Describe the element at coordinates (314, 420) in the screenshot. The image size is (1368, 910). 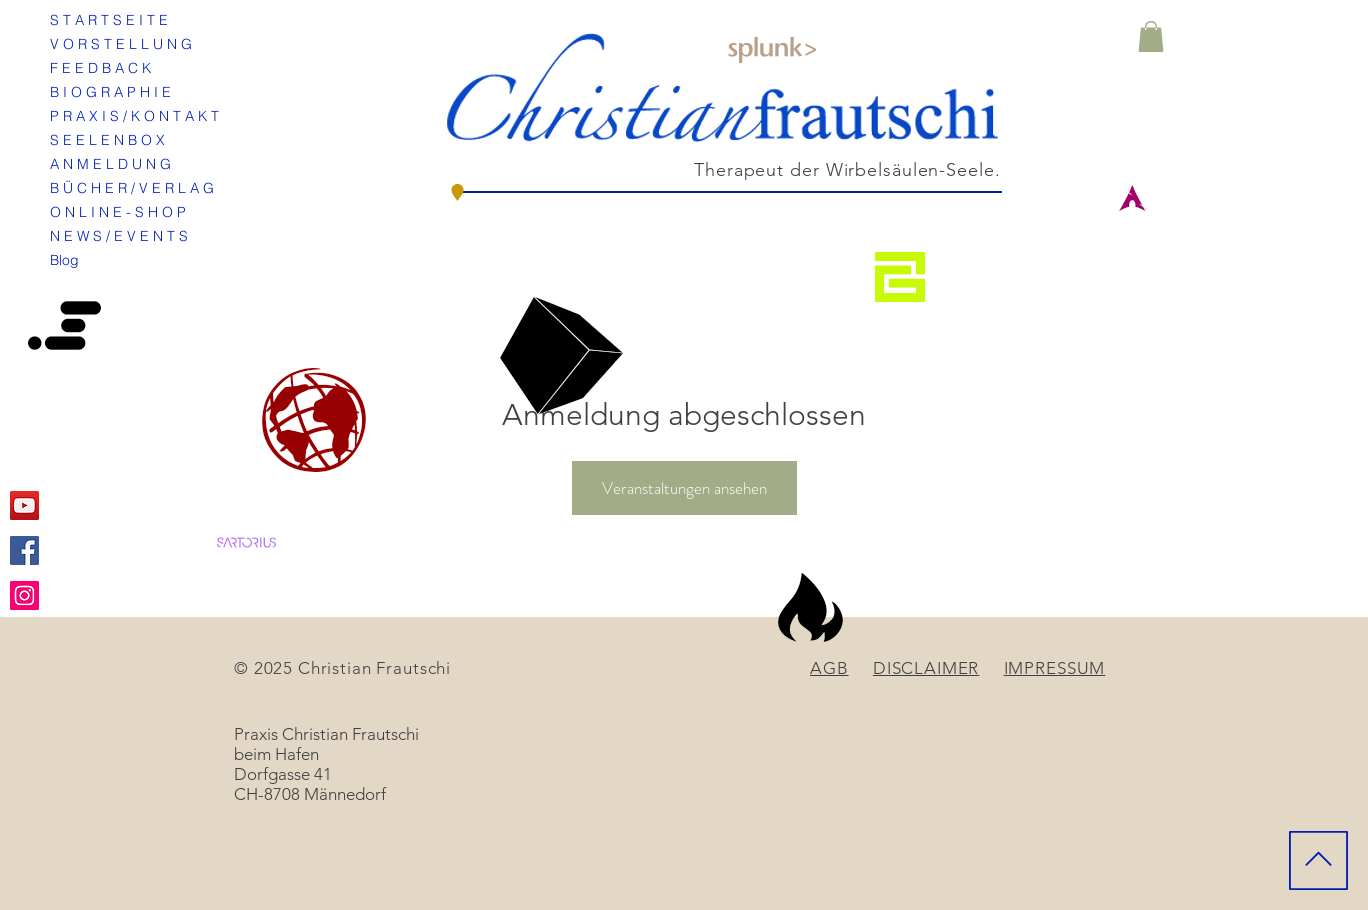
I see `Esri geographic information system (GIS) branding` at that location.